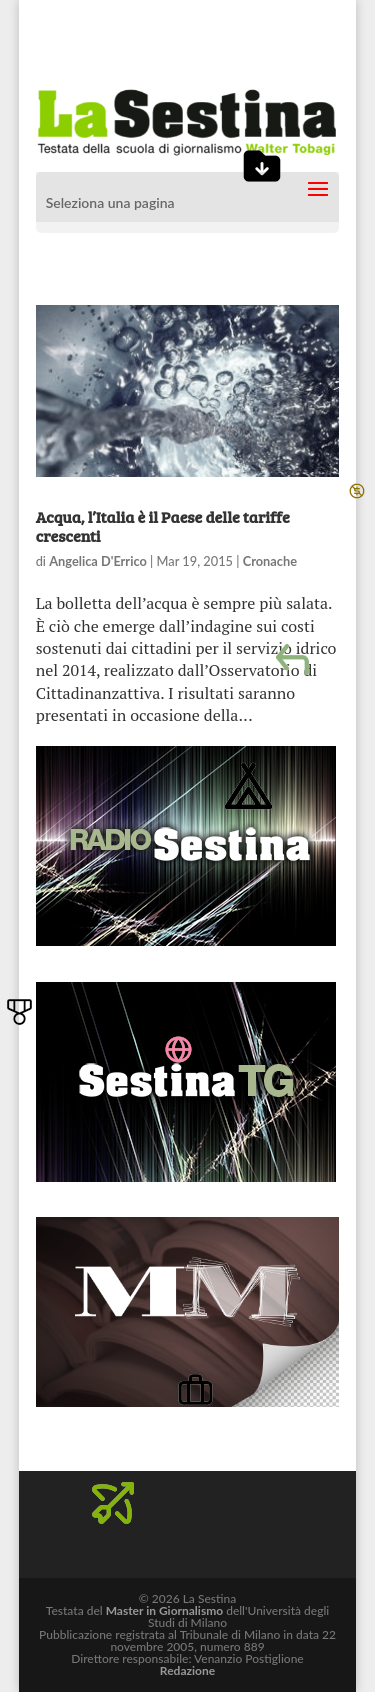 The width and height of the screenshot is (375, 1692). I want to click on download files to this folder, so click(262, 166).